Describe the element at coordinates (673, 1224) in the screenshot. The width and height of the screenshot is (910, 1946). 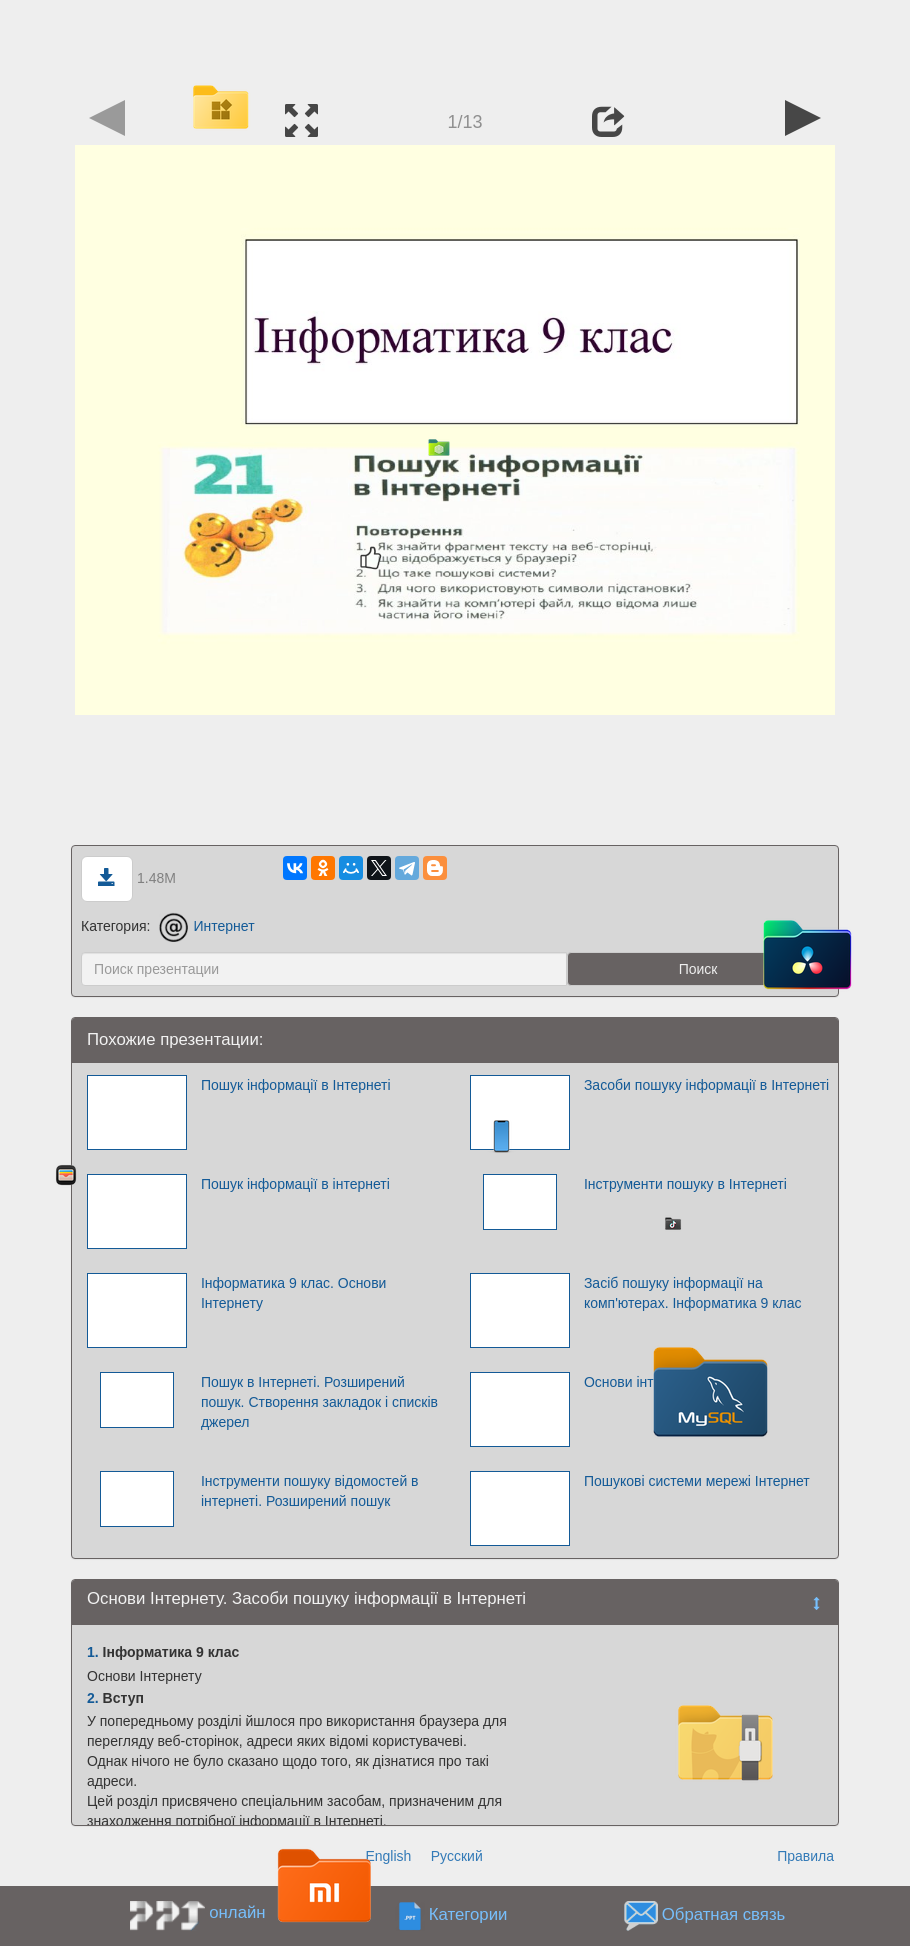
I see `open folder containing TikTok downloads` at that location.